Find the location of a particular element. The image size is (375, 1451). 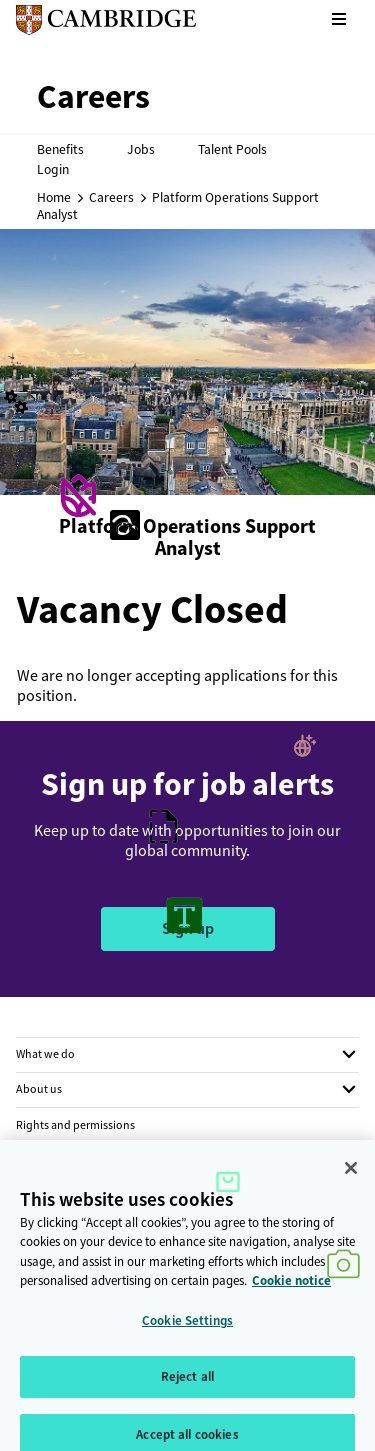

a draft or unsaved file is located at coordinates (163, 826).